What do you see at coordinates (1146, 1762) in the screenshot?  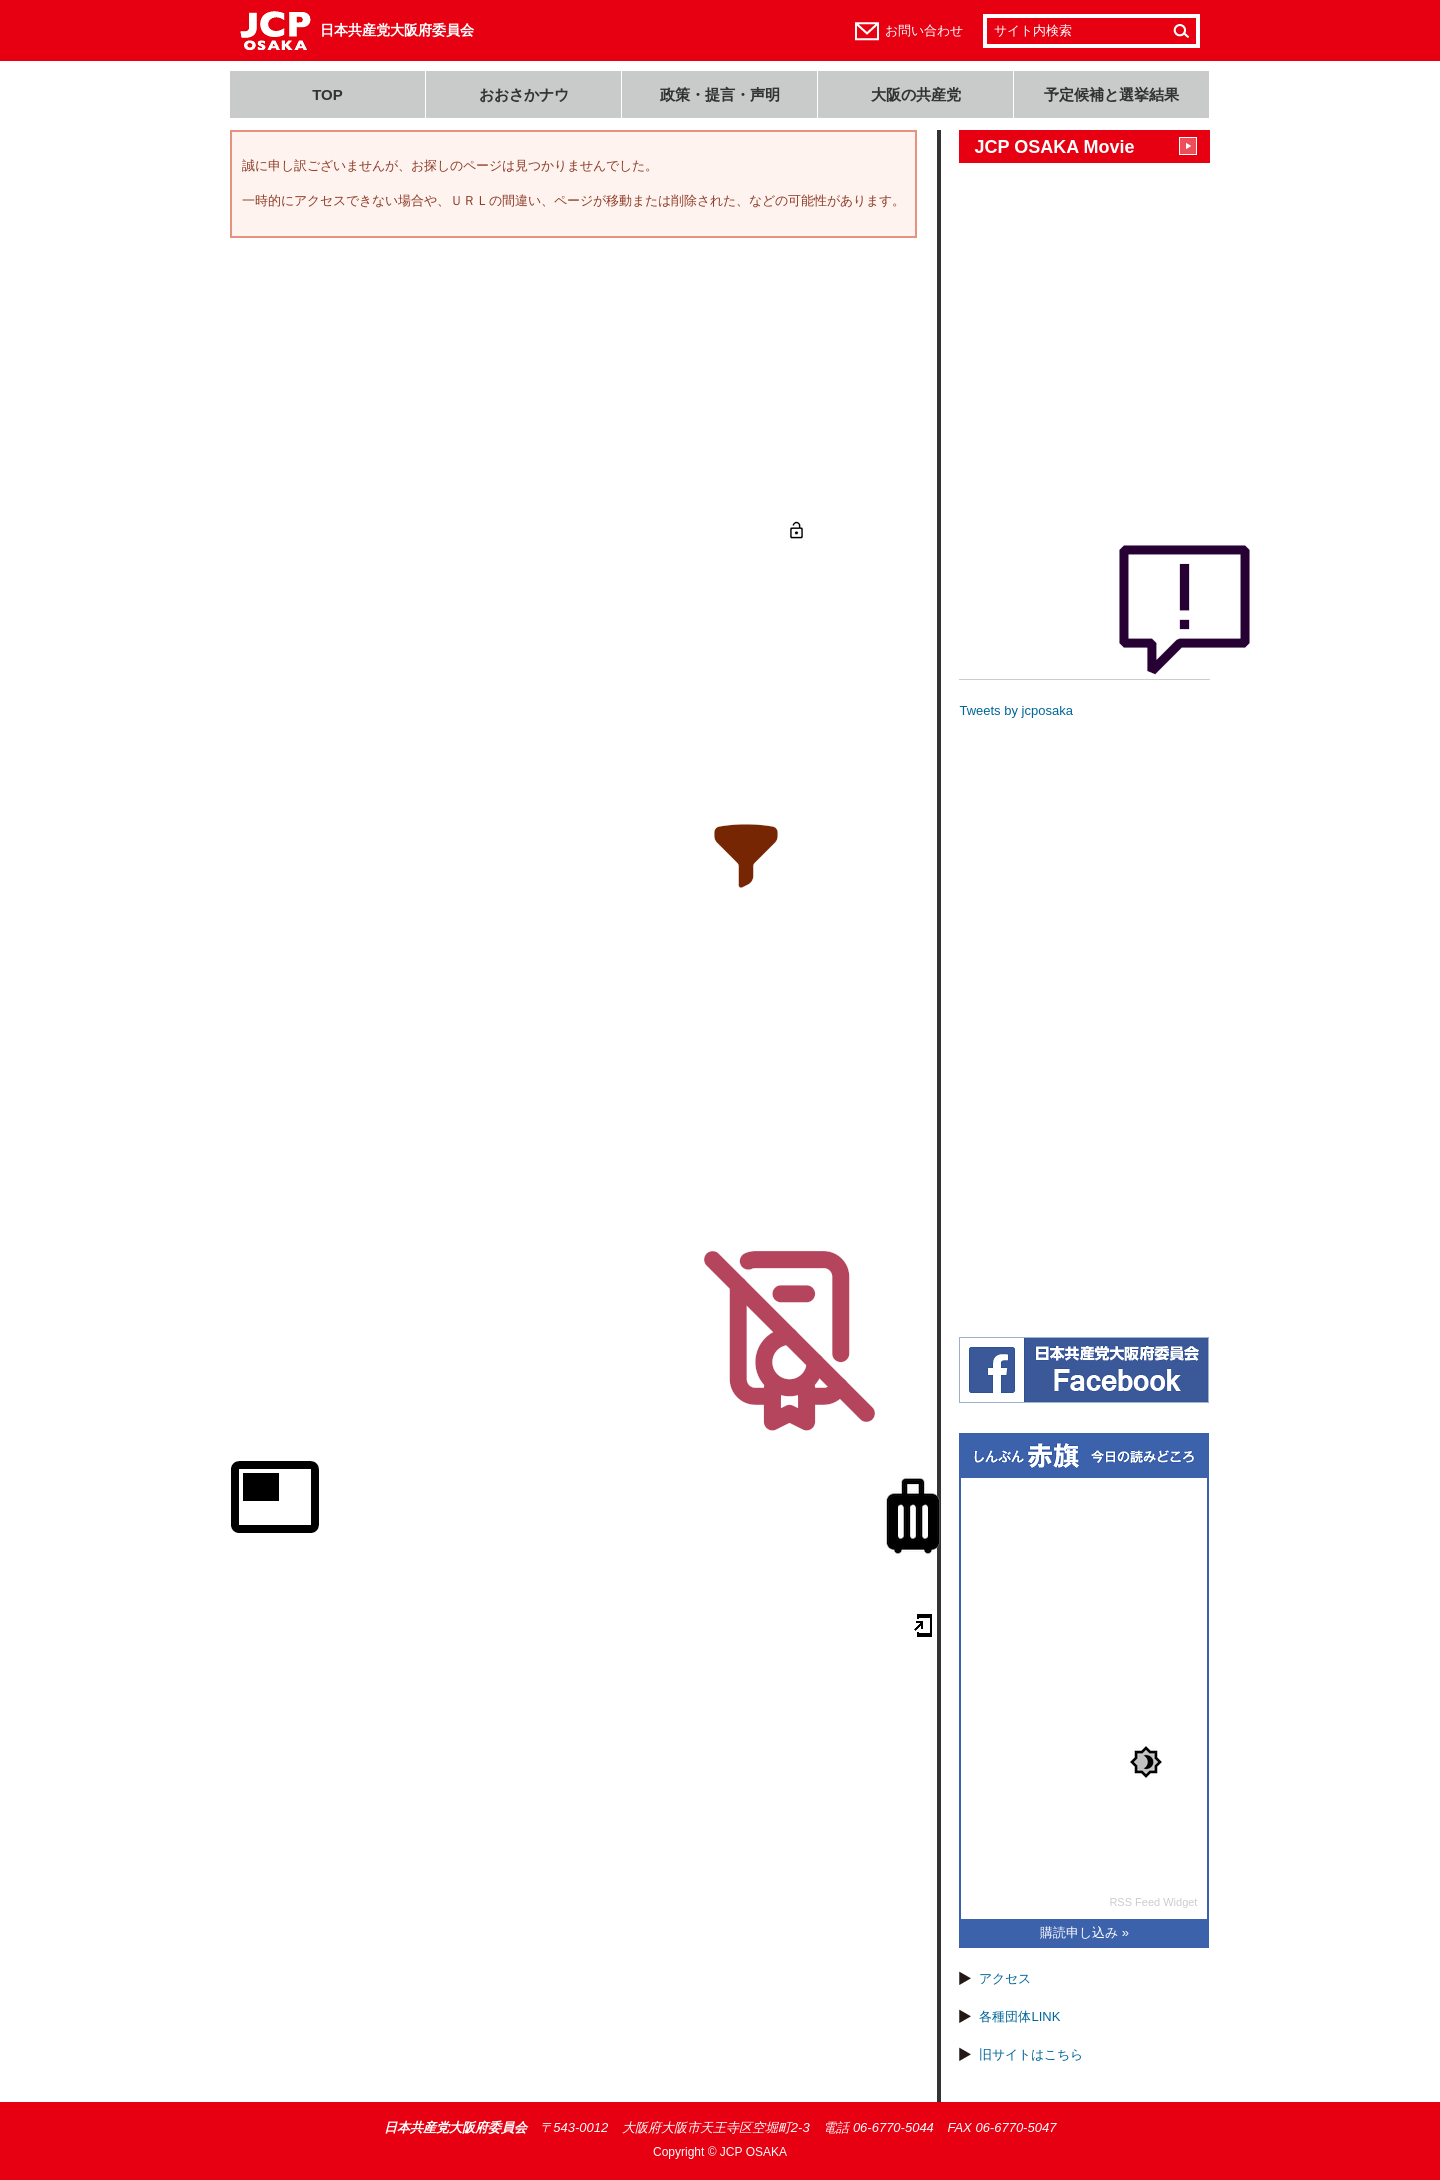 I see `toggle dark mode or night theme` at bounding box center [1146, 1762].